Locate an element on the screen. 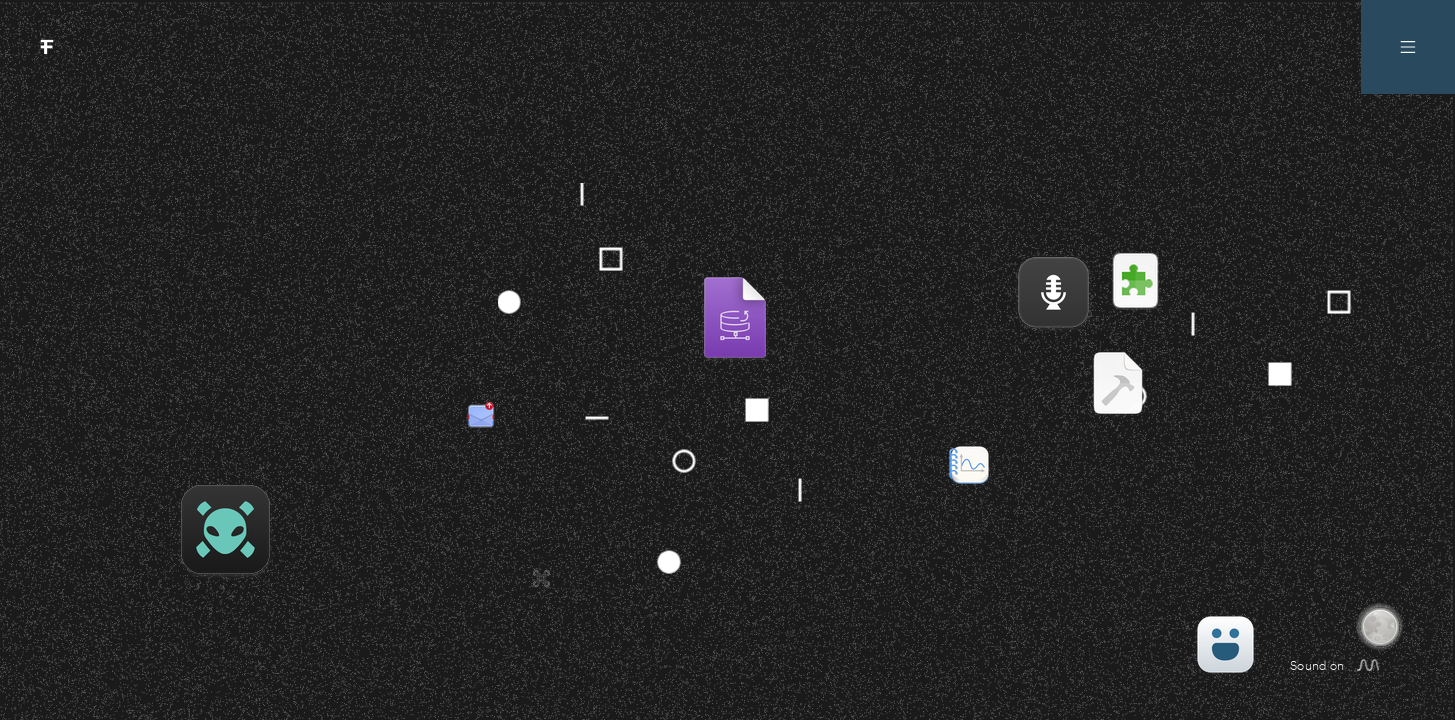  open the X (formerly Twitter) app is located at coordinates (225, 529).